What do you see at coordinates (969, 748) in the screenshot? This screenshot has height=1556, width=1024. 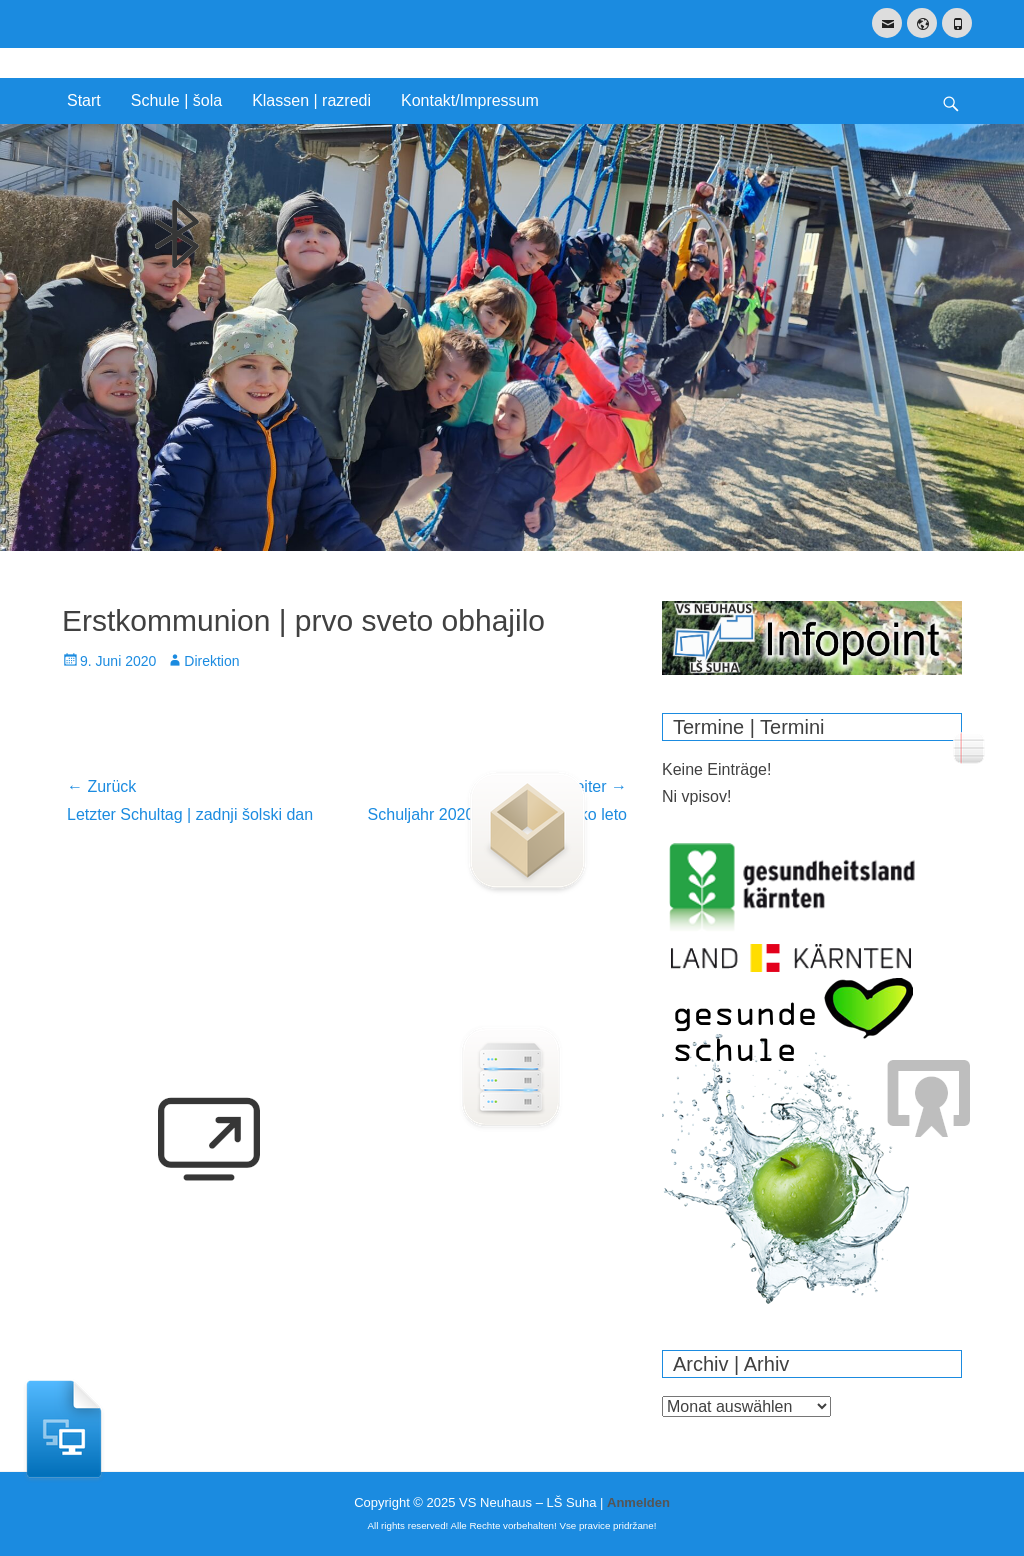 I see `open the text editor app` at bounding box center [969, 748].